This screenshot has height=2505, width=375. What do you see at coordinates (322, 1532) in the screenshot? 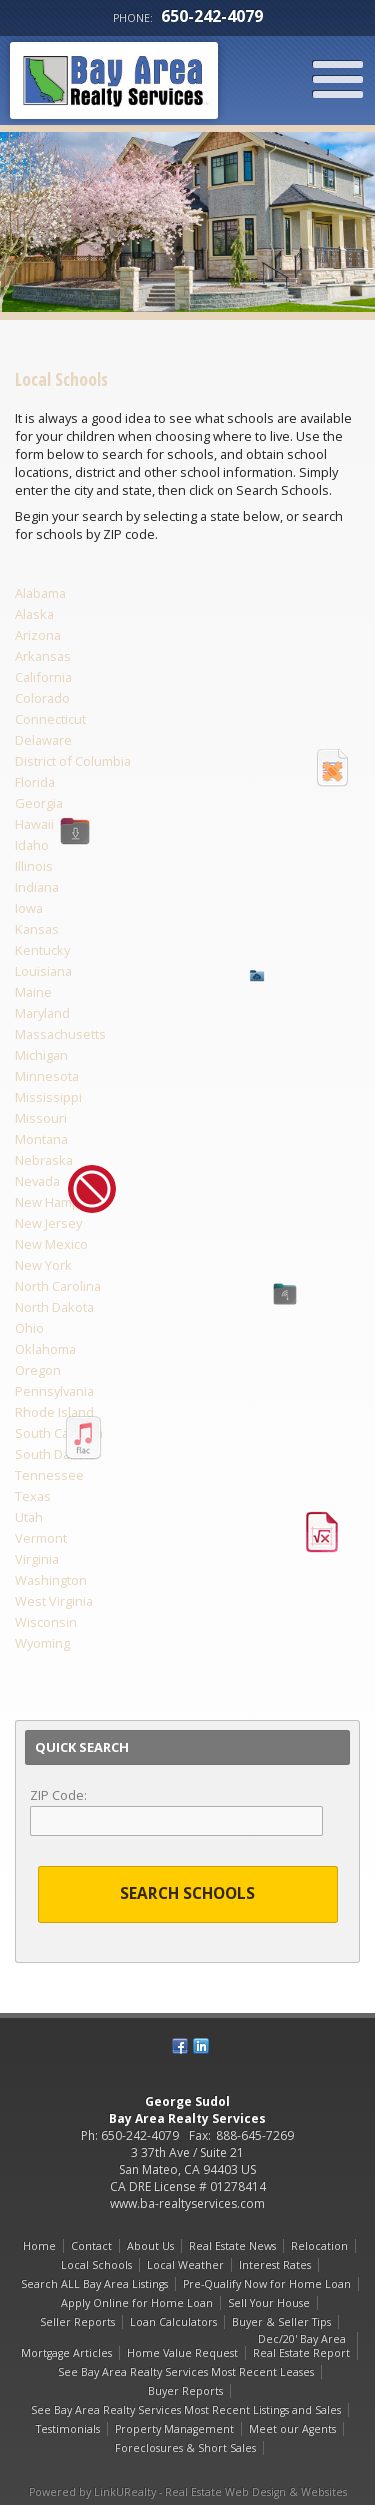
I see `libreoffice math formula document file` at bounding box center [322, 1532].